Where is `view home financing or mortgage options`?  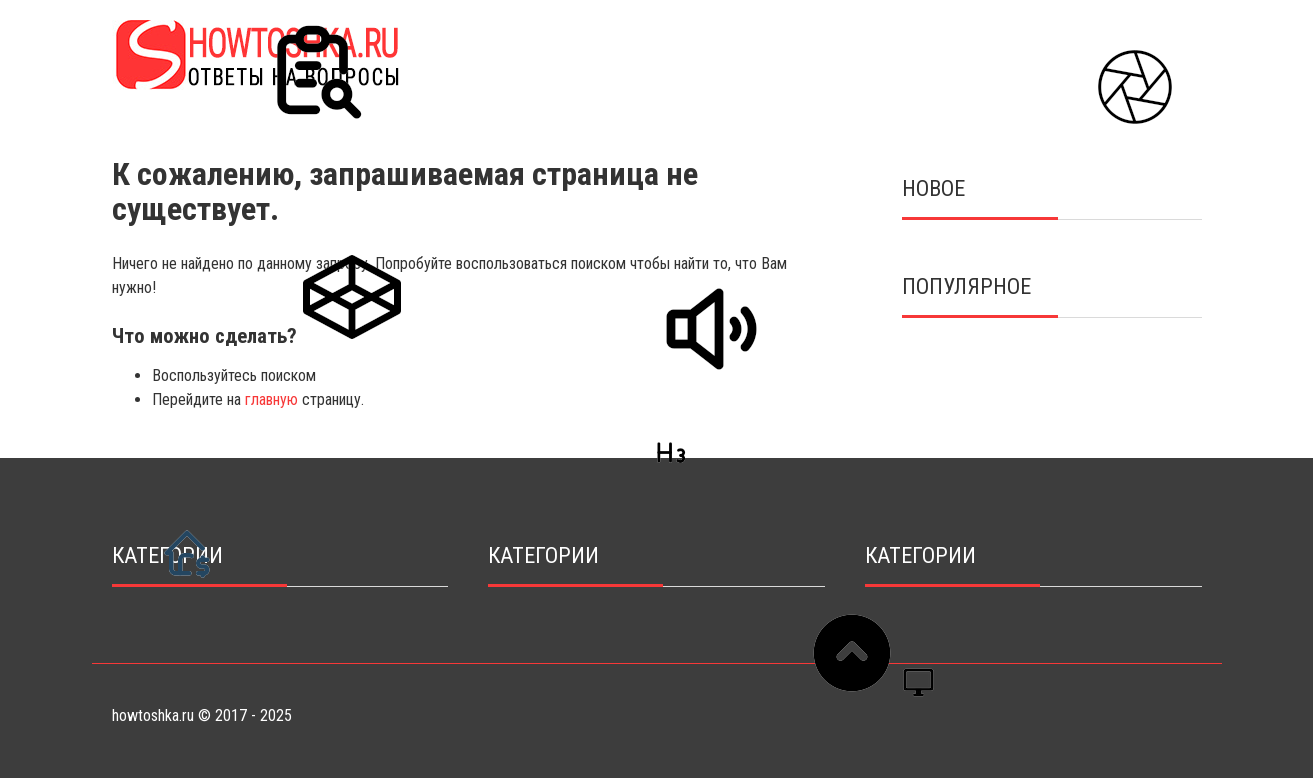
view home financing or mortgage options is located at coordinates (187, 553).